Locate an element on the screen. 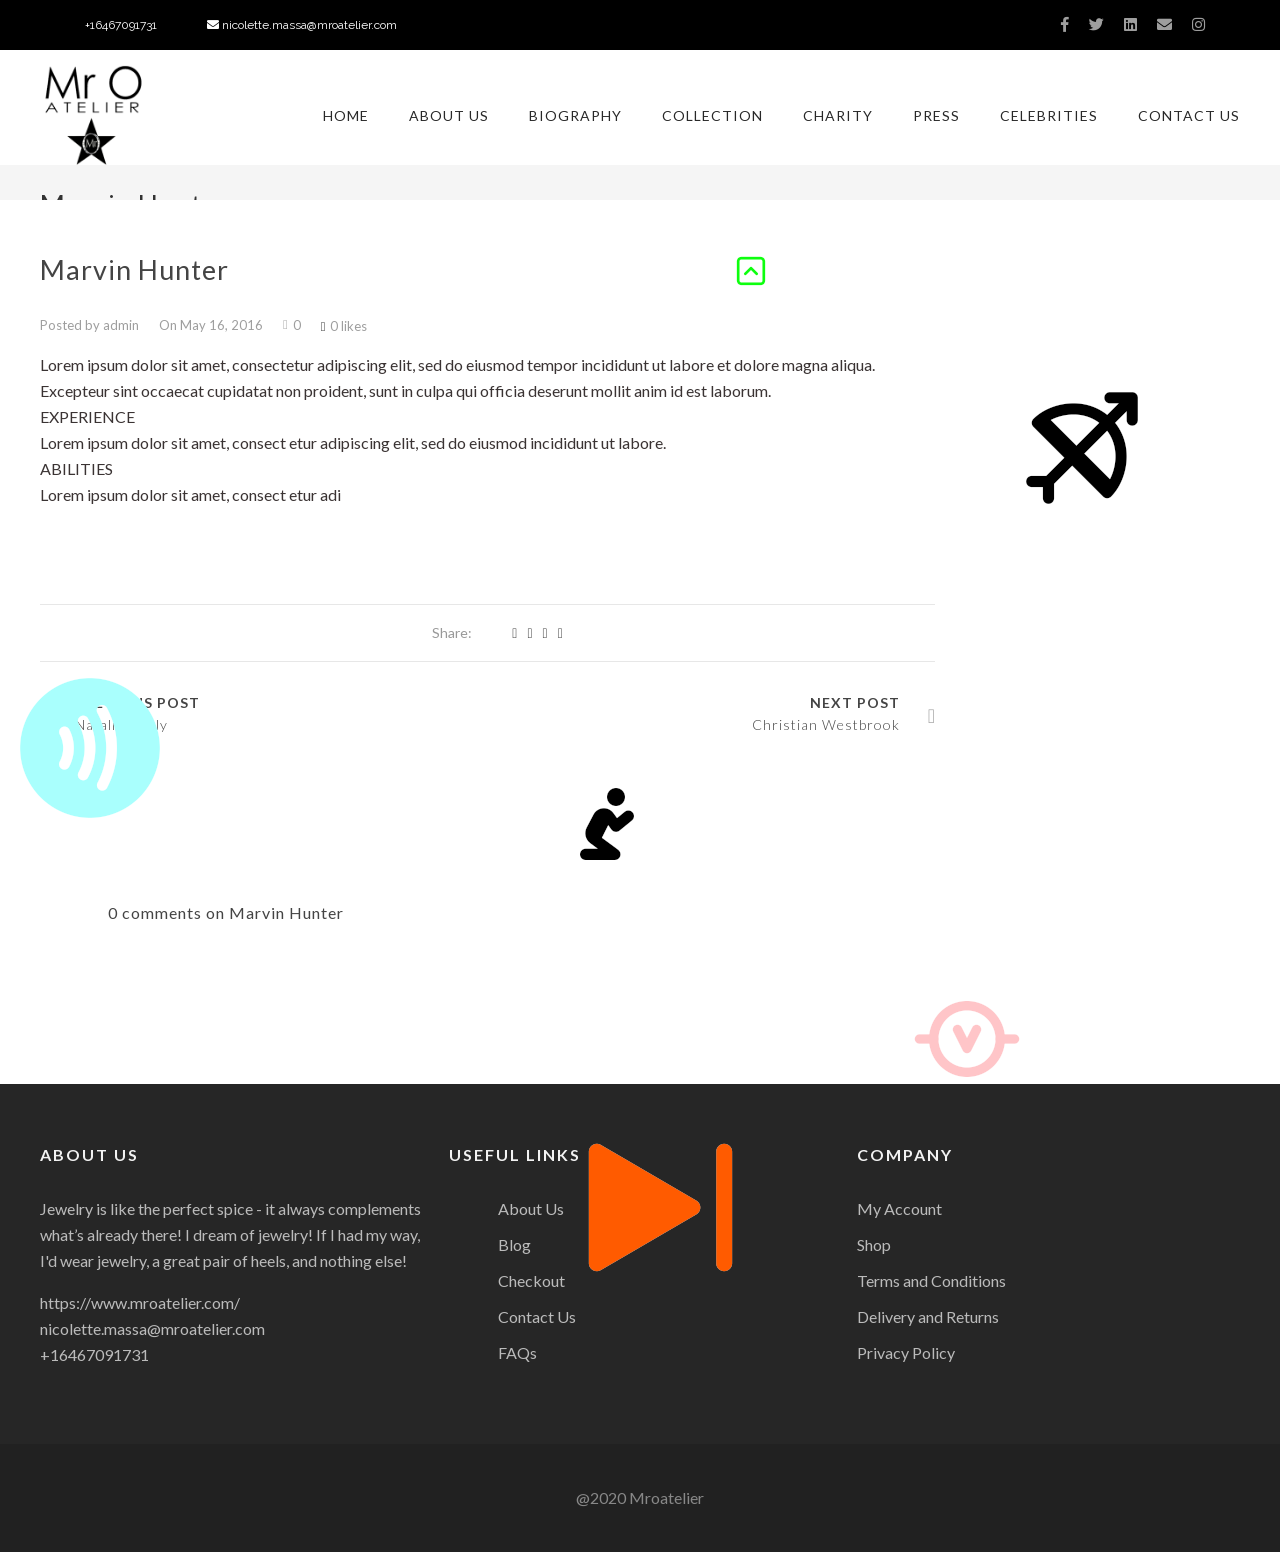 The image size is (1280, 1552). voltmeter component in a circuit diagram is located at coordinates (967, 1039).